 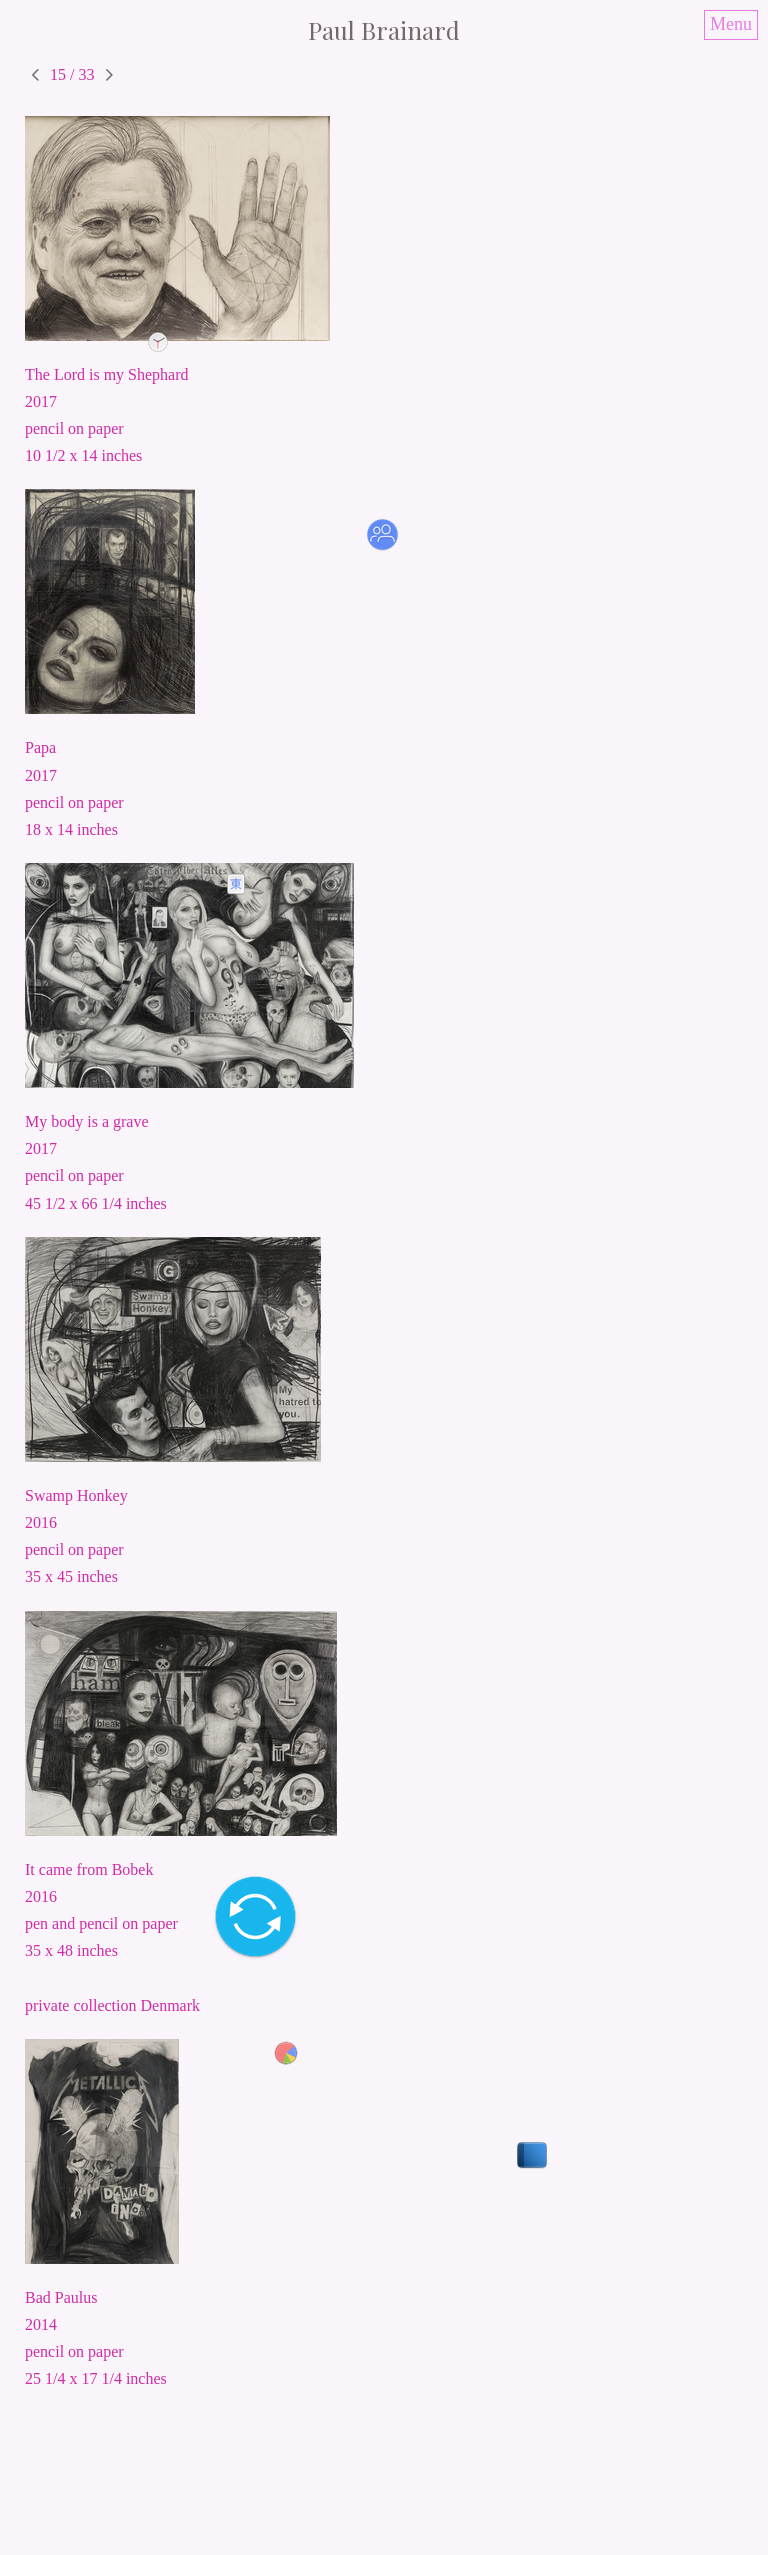 What do you see at coordinates (286, 2053) in the screenshot?
I see `open disk usage analyzer` at bounding box center [286, 2053].